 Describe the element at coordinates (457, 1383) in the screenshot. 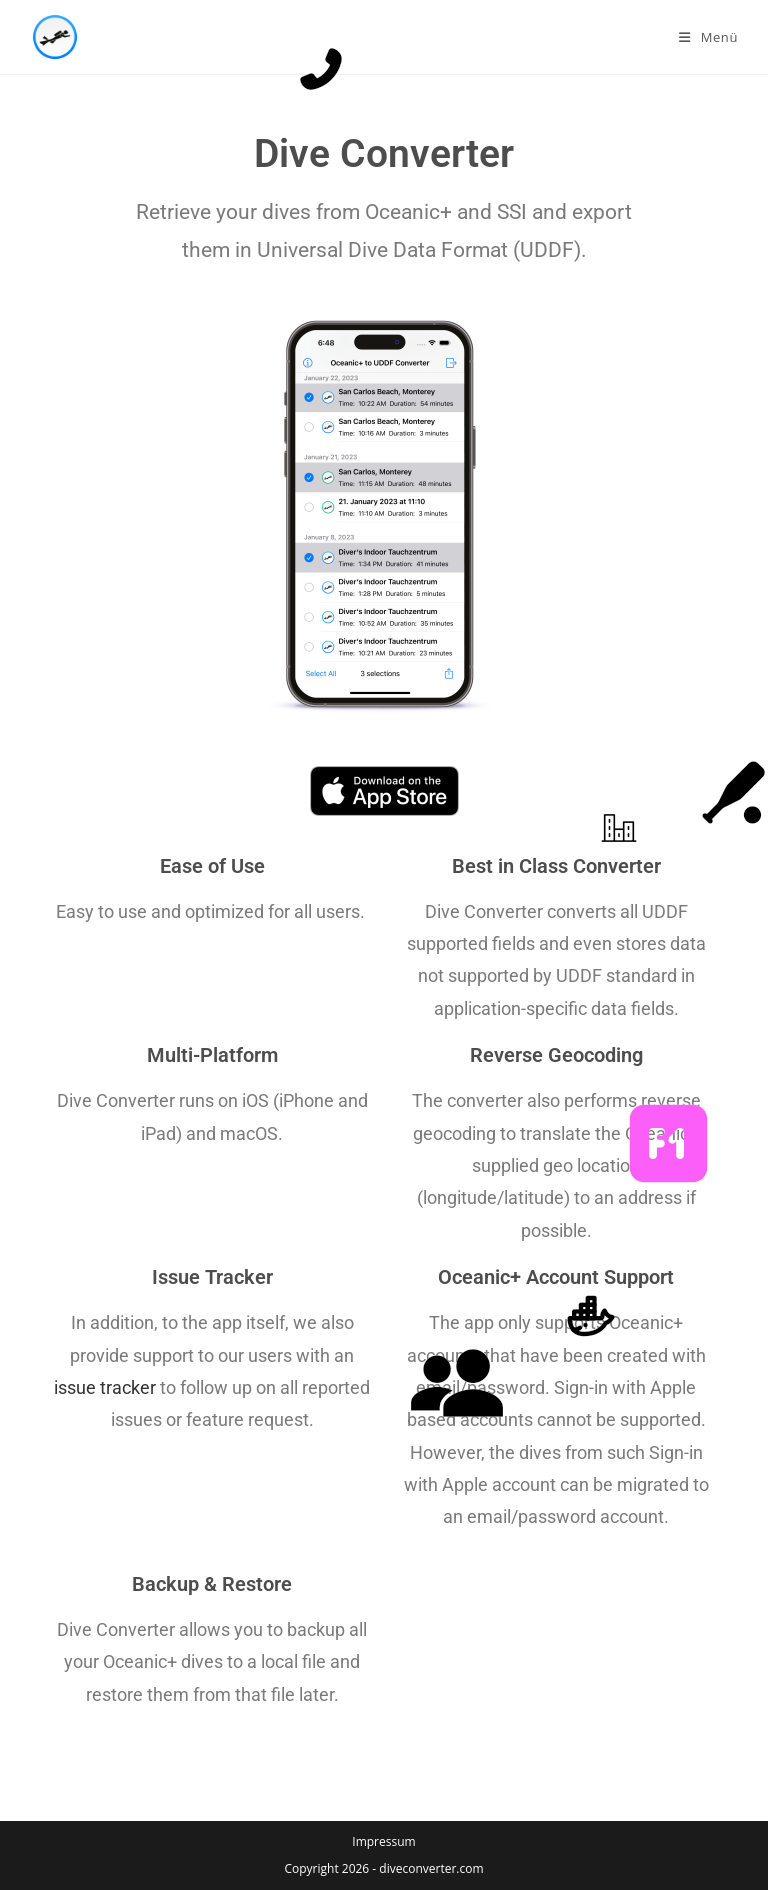

I see `view contacts or people list` at that location.